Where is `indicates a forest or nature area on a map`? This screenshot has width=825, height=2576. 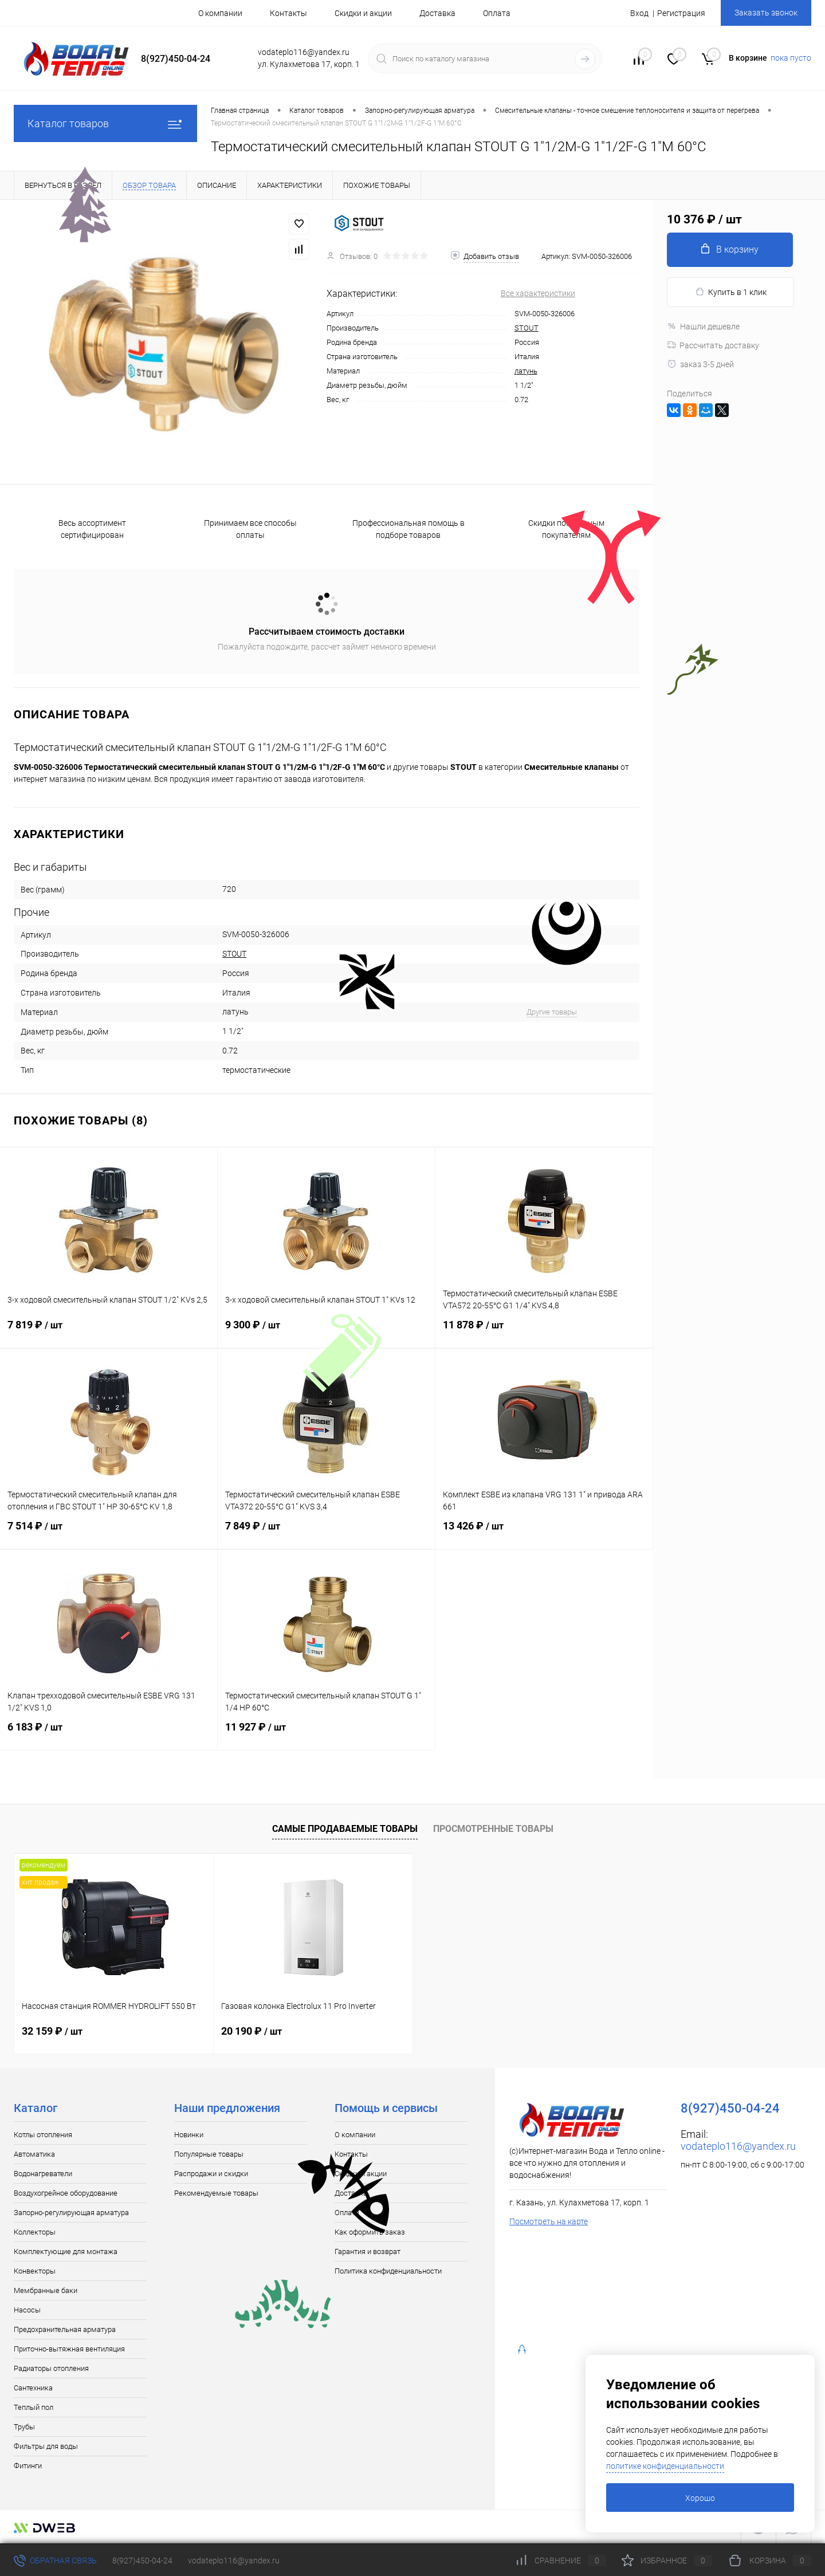 indicates a forest or nature area on a map is located at coordinates (86, 204).